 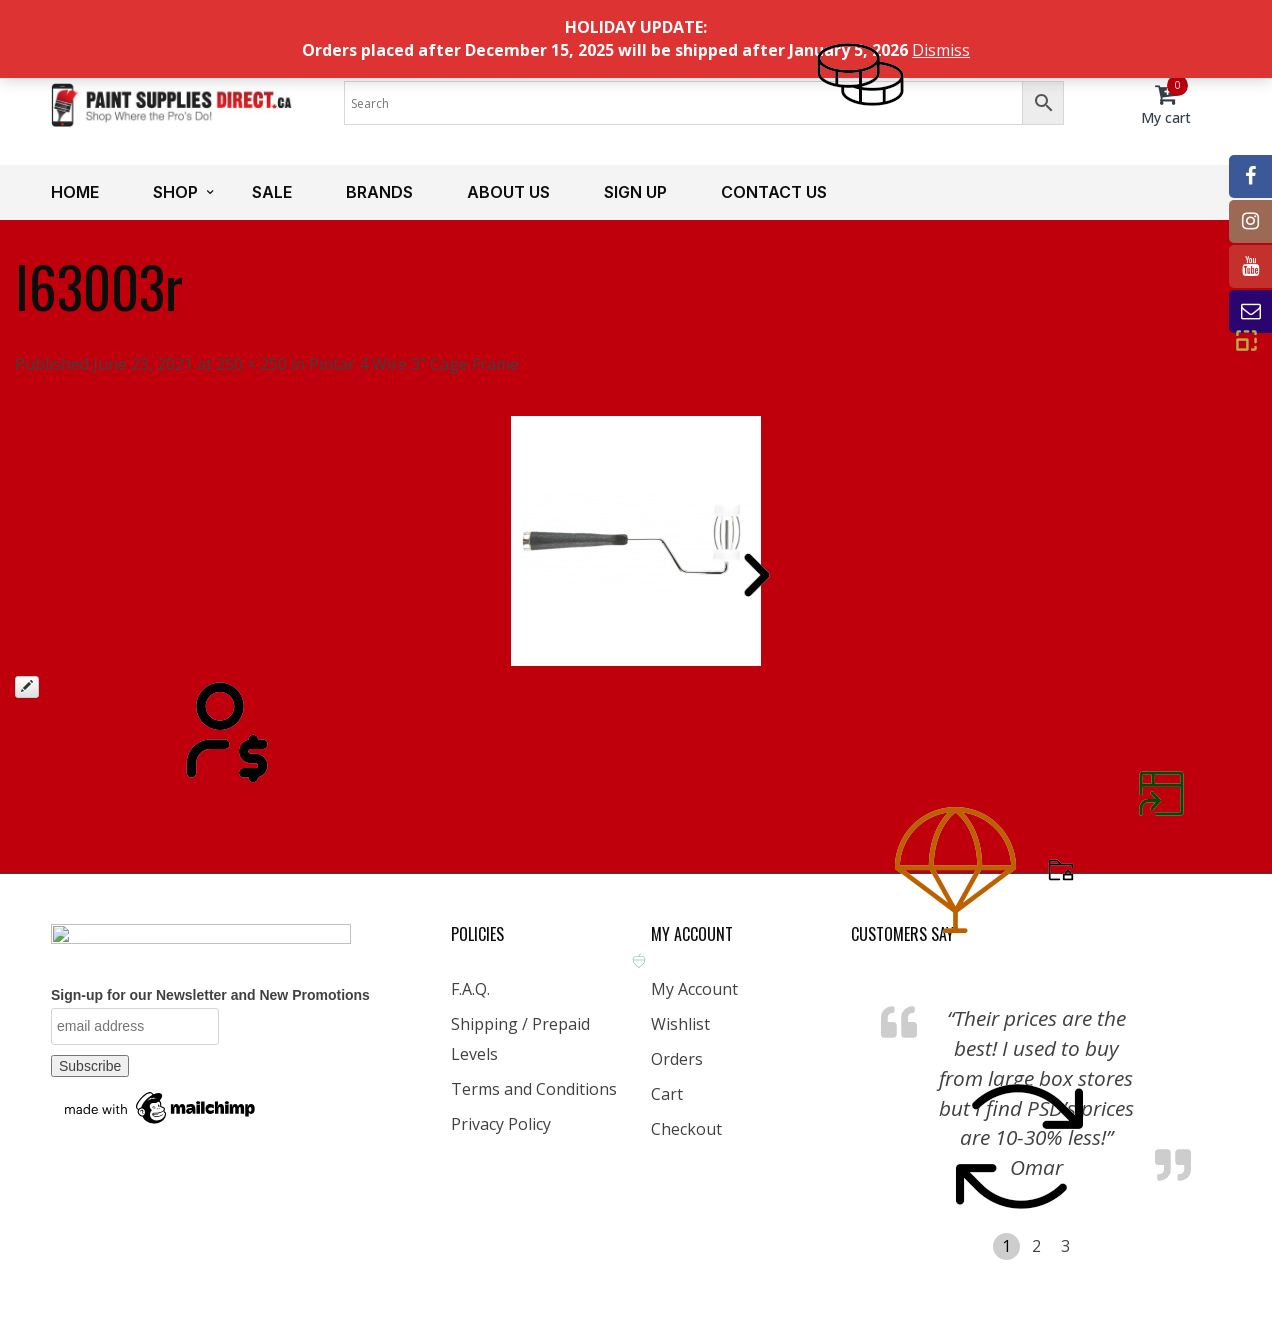 I want to click on refresh or reload content, so click(x=1019, y=1146).